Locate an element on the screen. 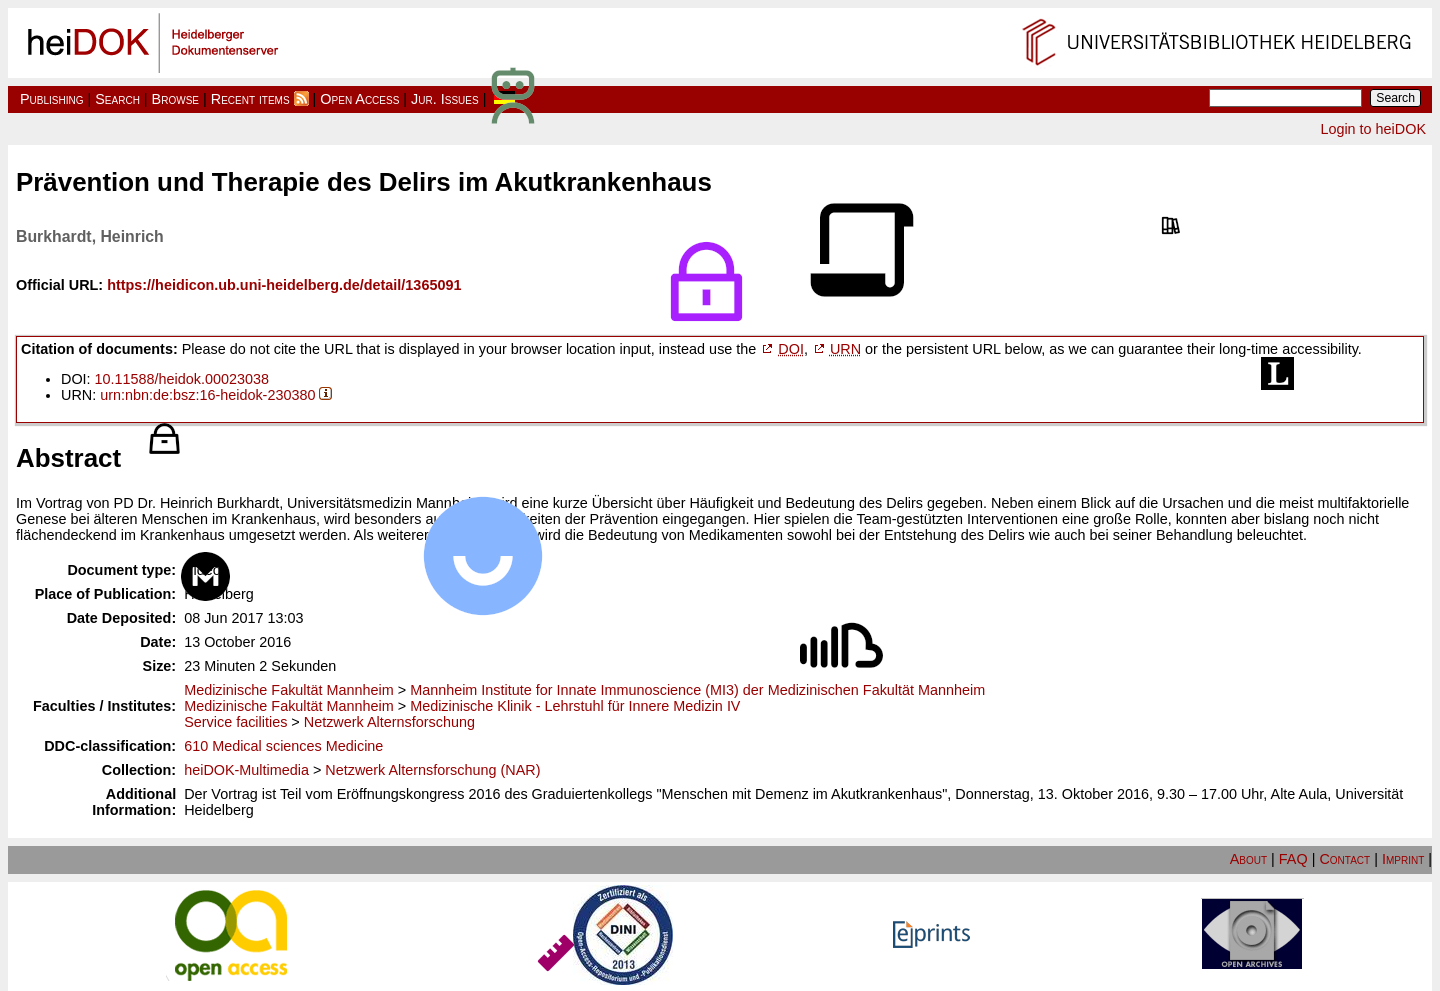  access measurement or ruler tool is located at coordinates (556, 952).